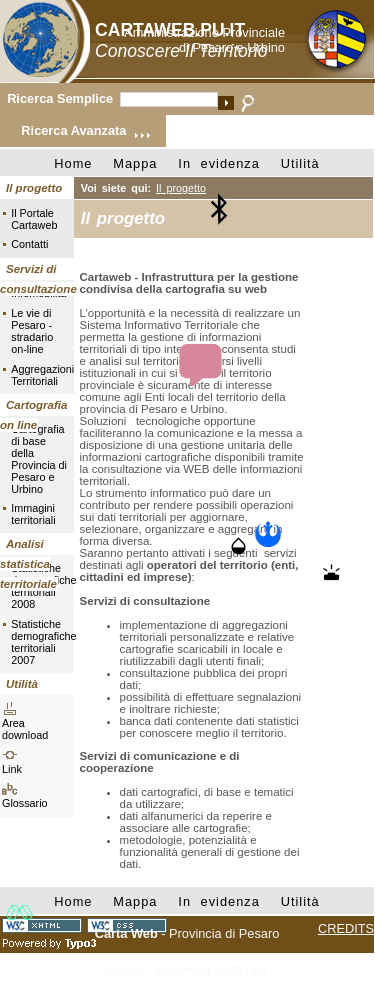  Describe the element at coordinates (200, 362) in the screenshot. I see `open chat or messaging` at that location.